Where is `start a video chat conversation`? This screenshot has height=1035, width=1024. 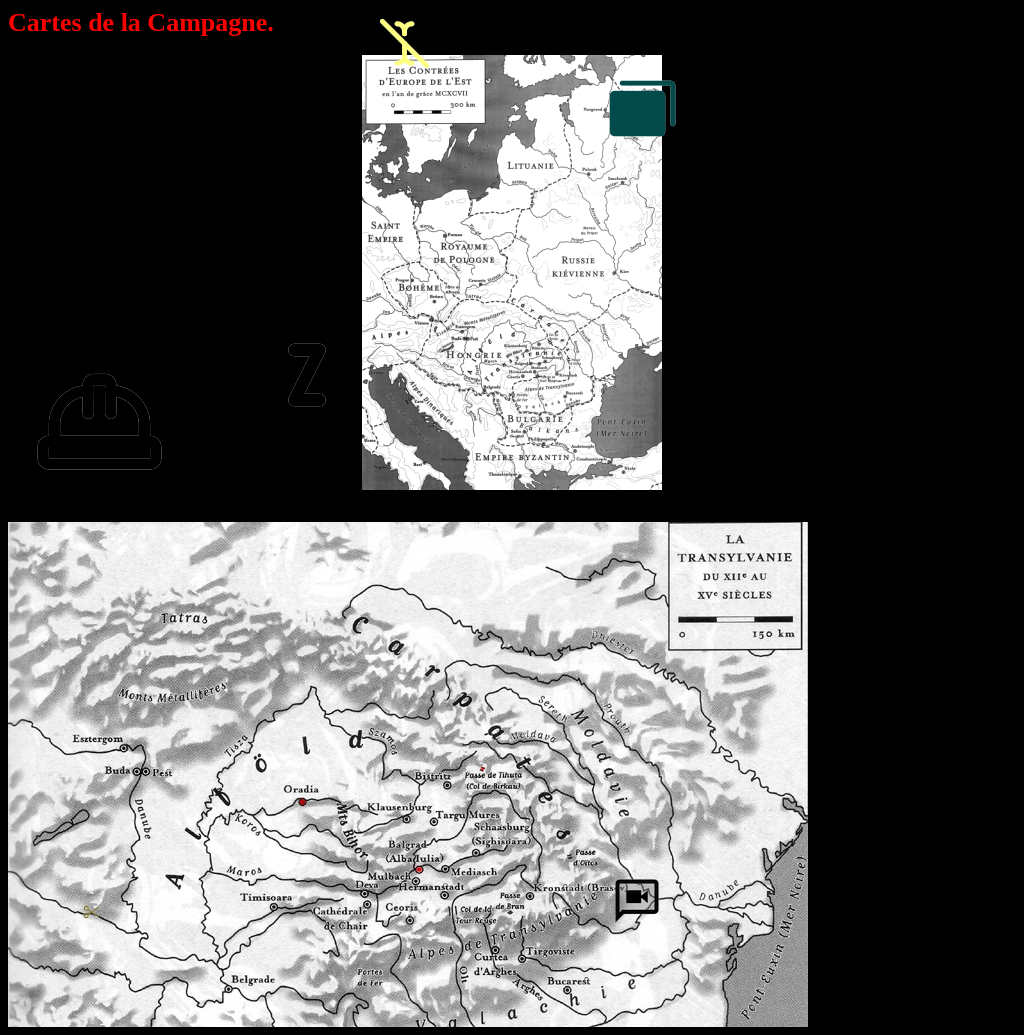 start a video chat conversation is located at coordinates (637, 901).